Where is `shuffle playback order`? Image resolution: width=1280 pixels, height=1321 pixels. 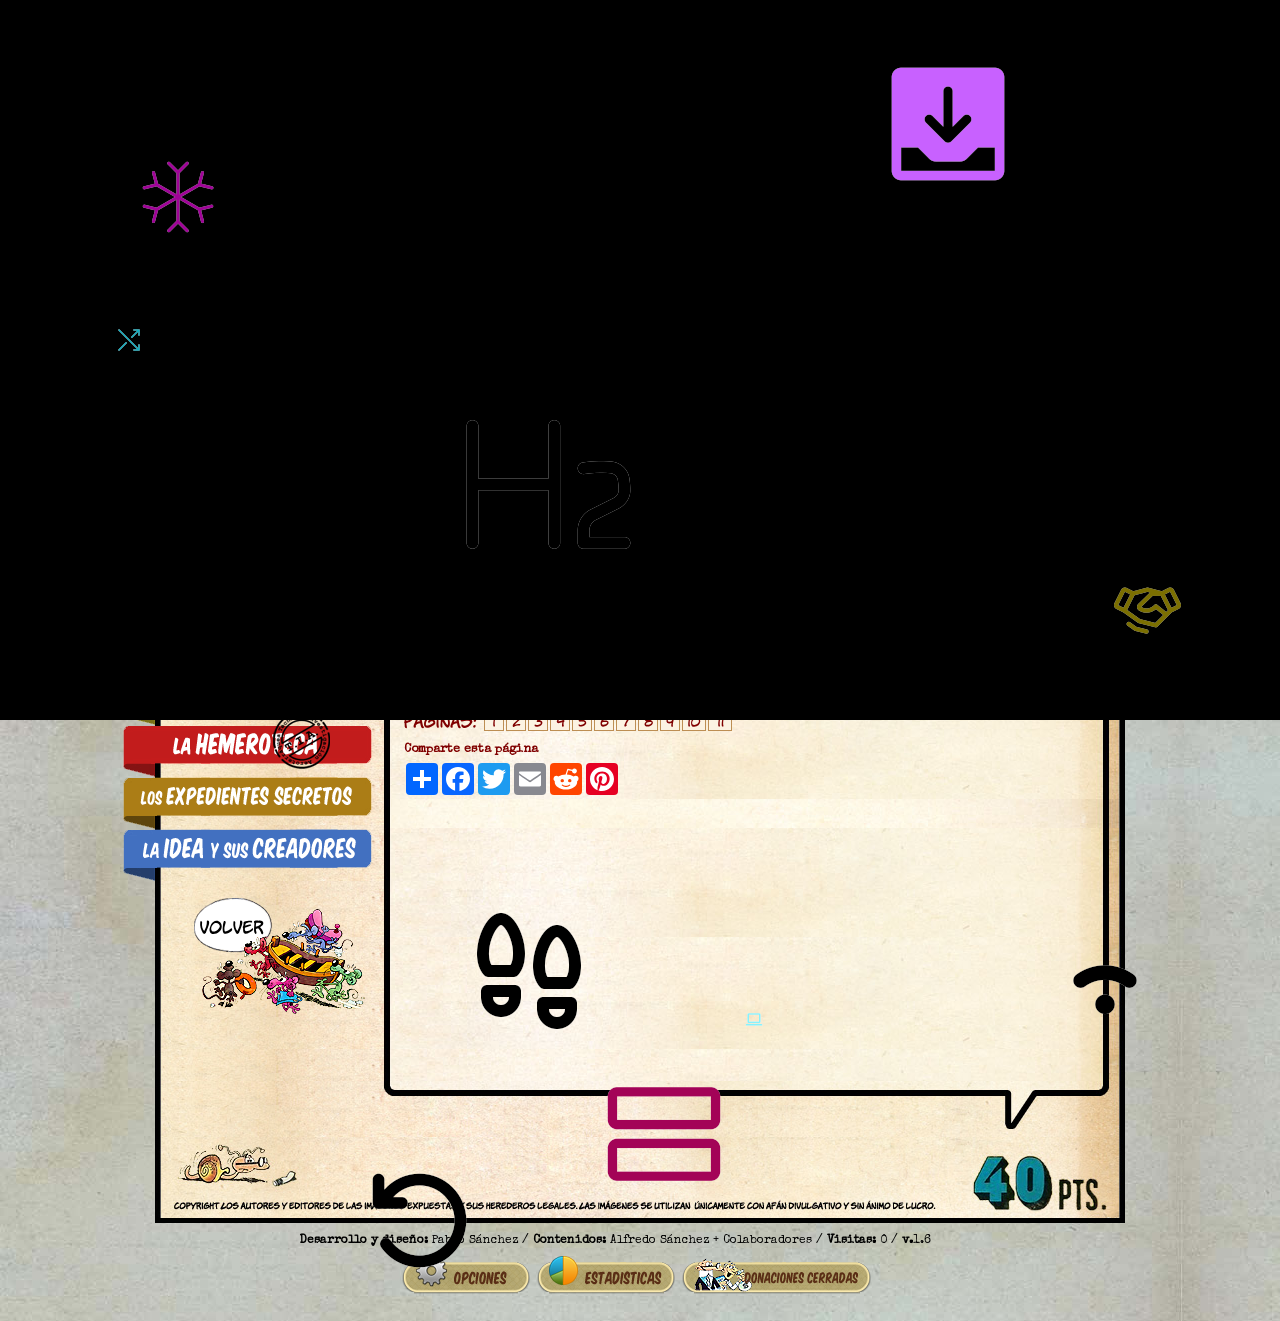 shuffle playback order is located at coordinates (129, 340).